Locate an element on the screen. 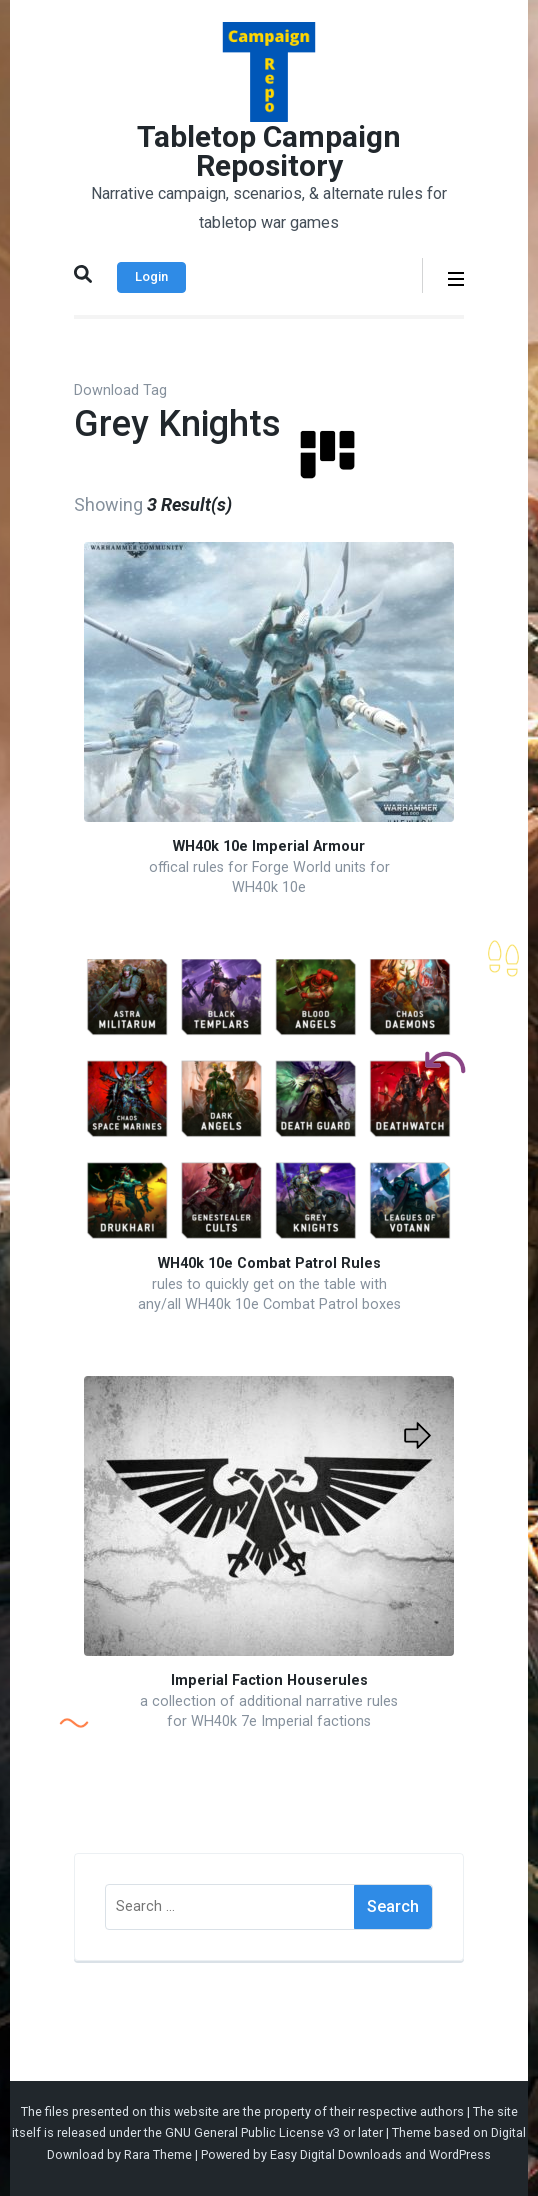 This screenshot has height=2196, width=538. indicates approximate or similar value is located at coordinates (74, 1723).